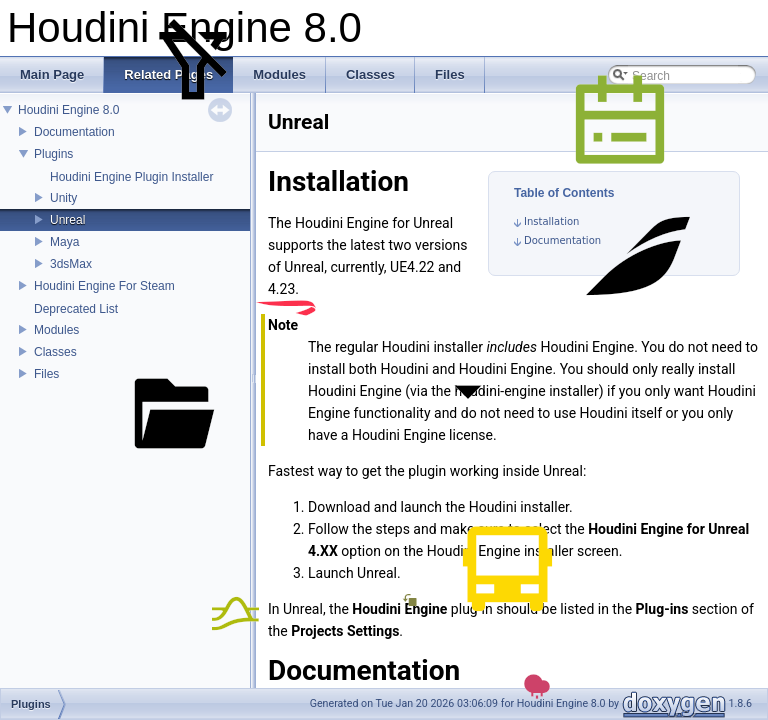  Describe the element at coordinates (193, 62) in the screenshot. I see `clear all active filters` at that location.